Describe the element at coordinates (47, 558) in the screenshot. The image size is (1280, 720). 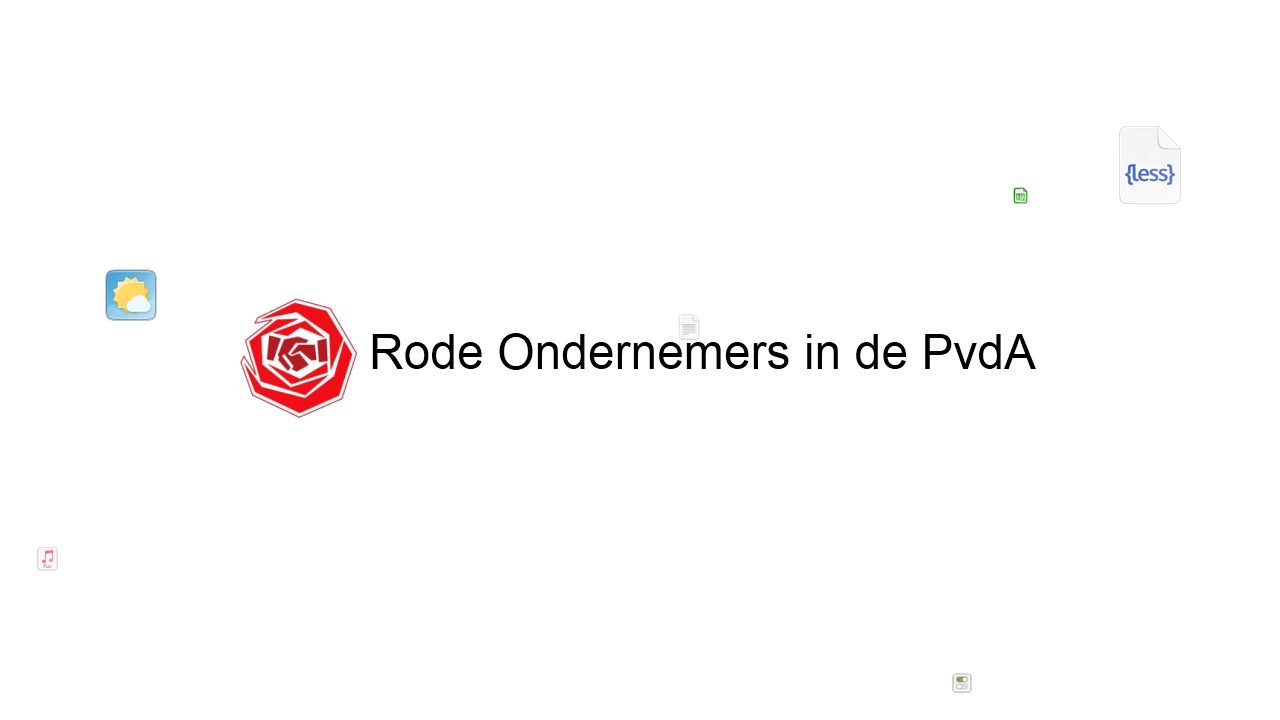
I see `a flac audio file in ogg container format` at that location.